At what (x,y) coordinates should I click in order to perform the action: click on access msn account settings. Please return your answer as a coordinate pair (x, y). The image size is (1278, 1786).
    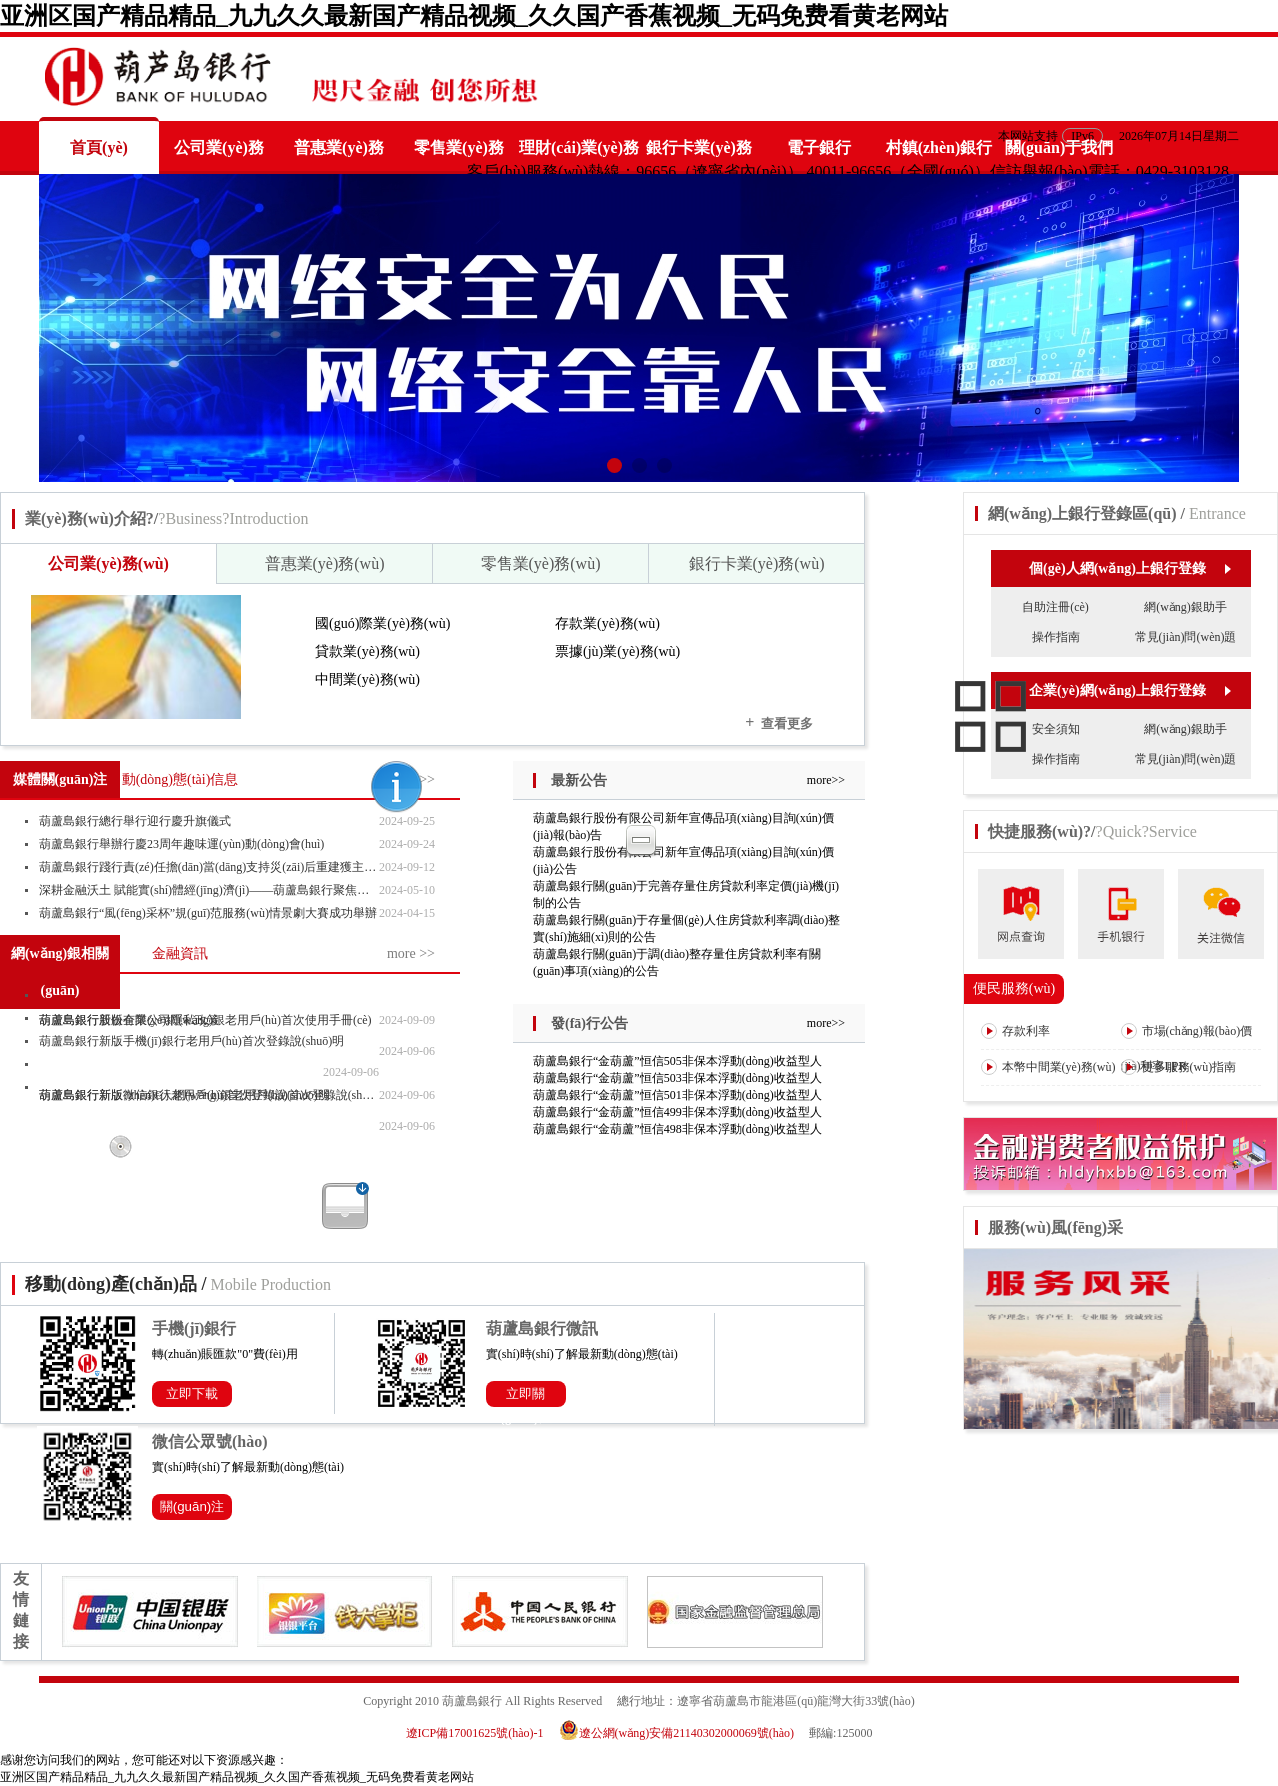
    Looking at the image, I should click on (990, 716).